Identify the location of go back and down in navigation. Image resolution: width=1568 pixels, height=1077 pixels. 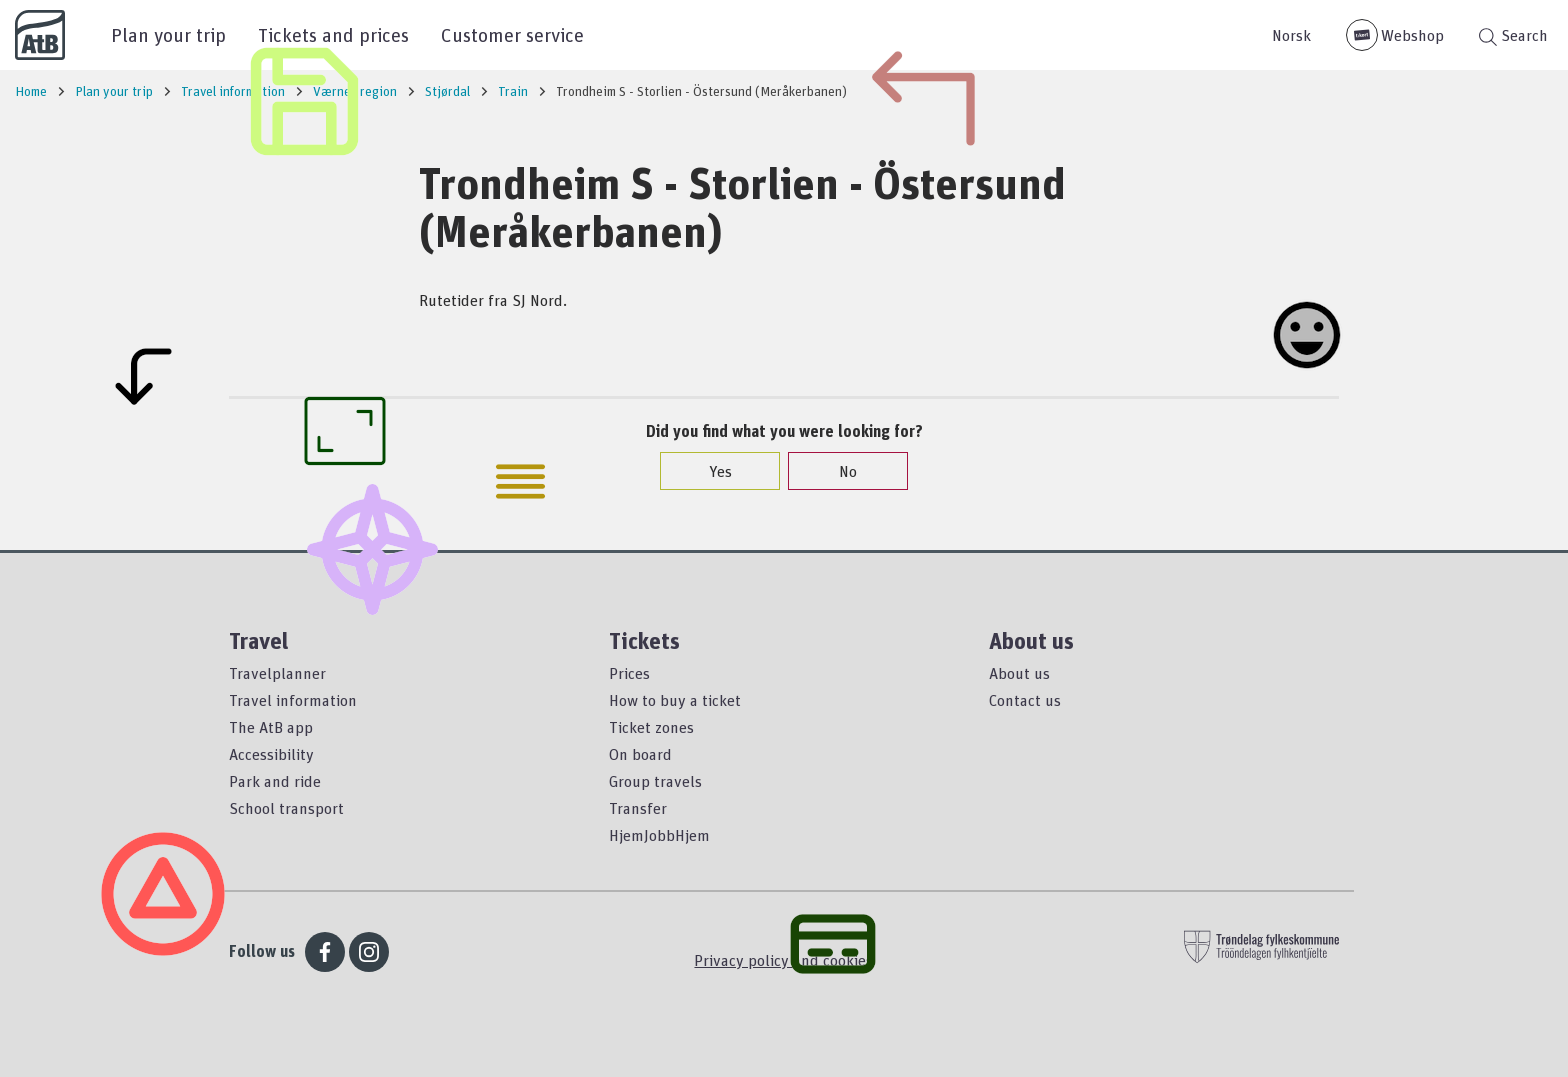
(143, 376).